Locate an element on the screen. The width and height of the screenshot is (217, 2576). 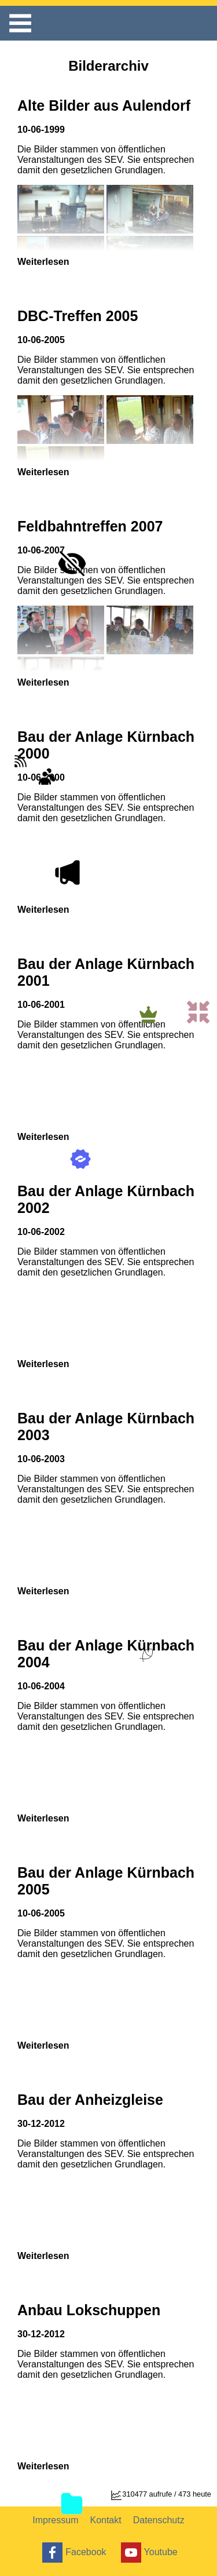
view or access an announcement channel is located at coordinates (67, 872).